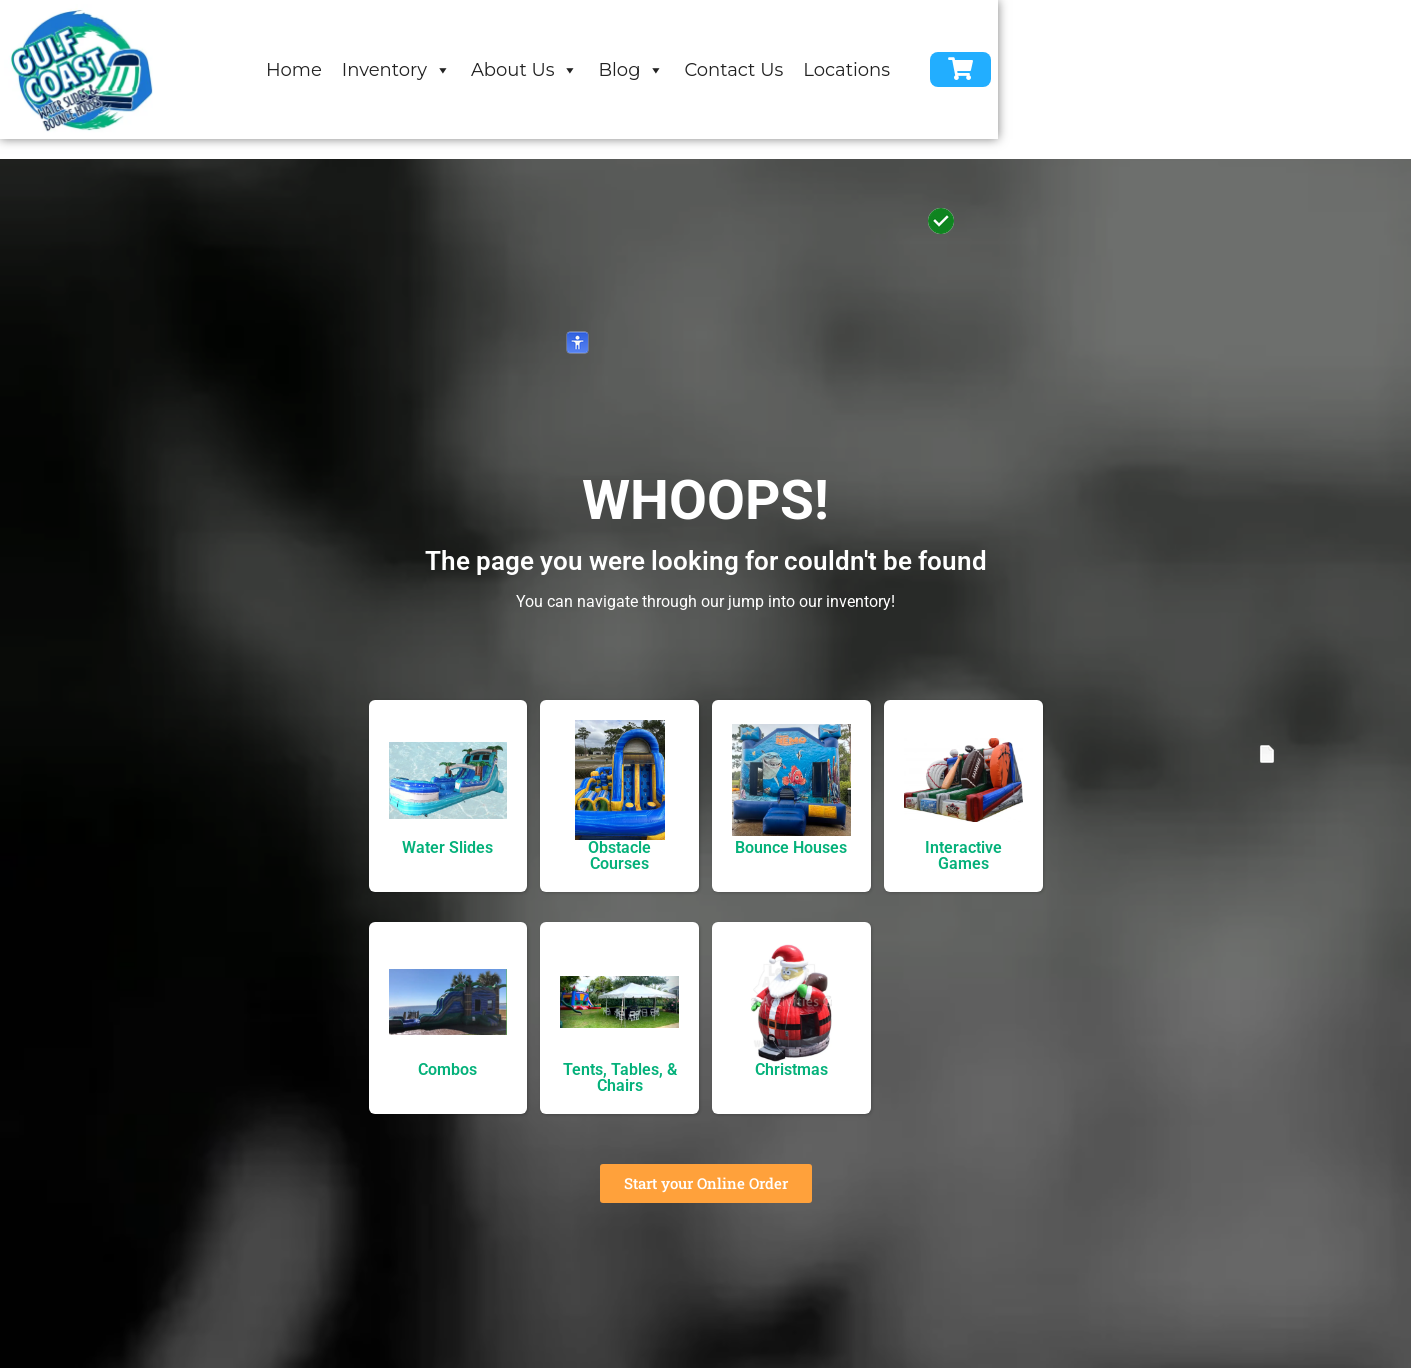 The height and width of the screenshot is (1368, 1411). I want to click on confirm or accept an action, so click(941, 221).